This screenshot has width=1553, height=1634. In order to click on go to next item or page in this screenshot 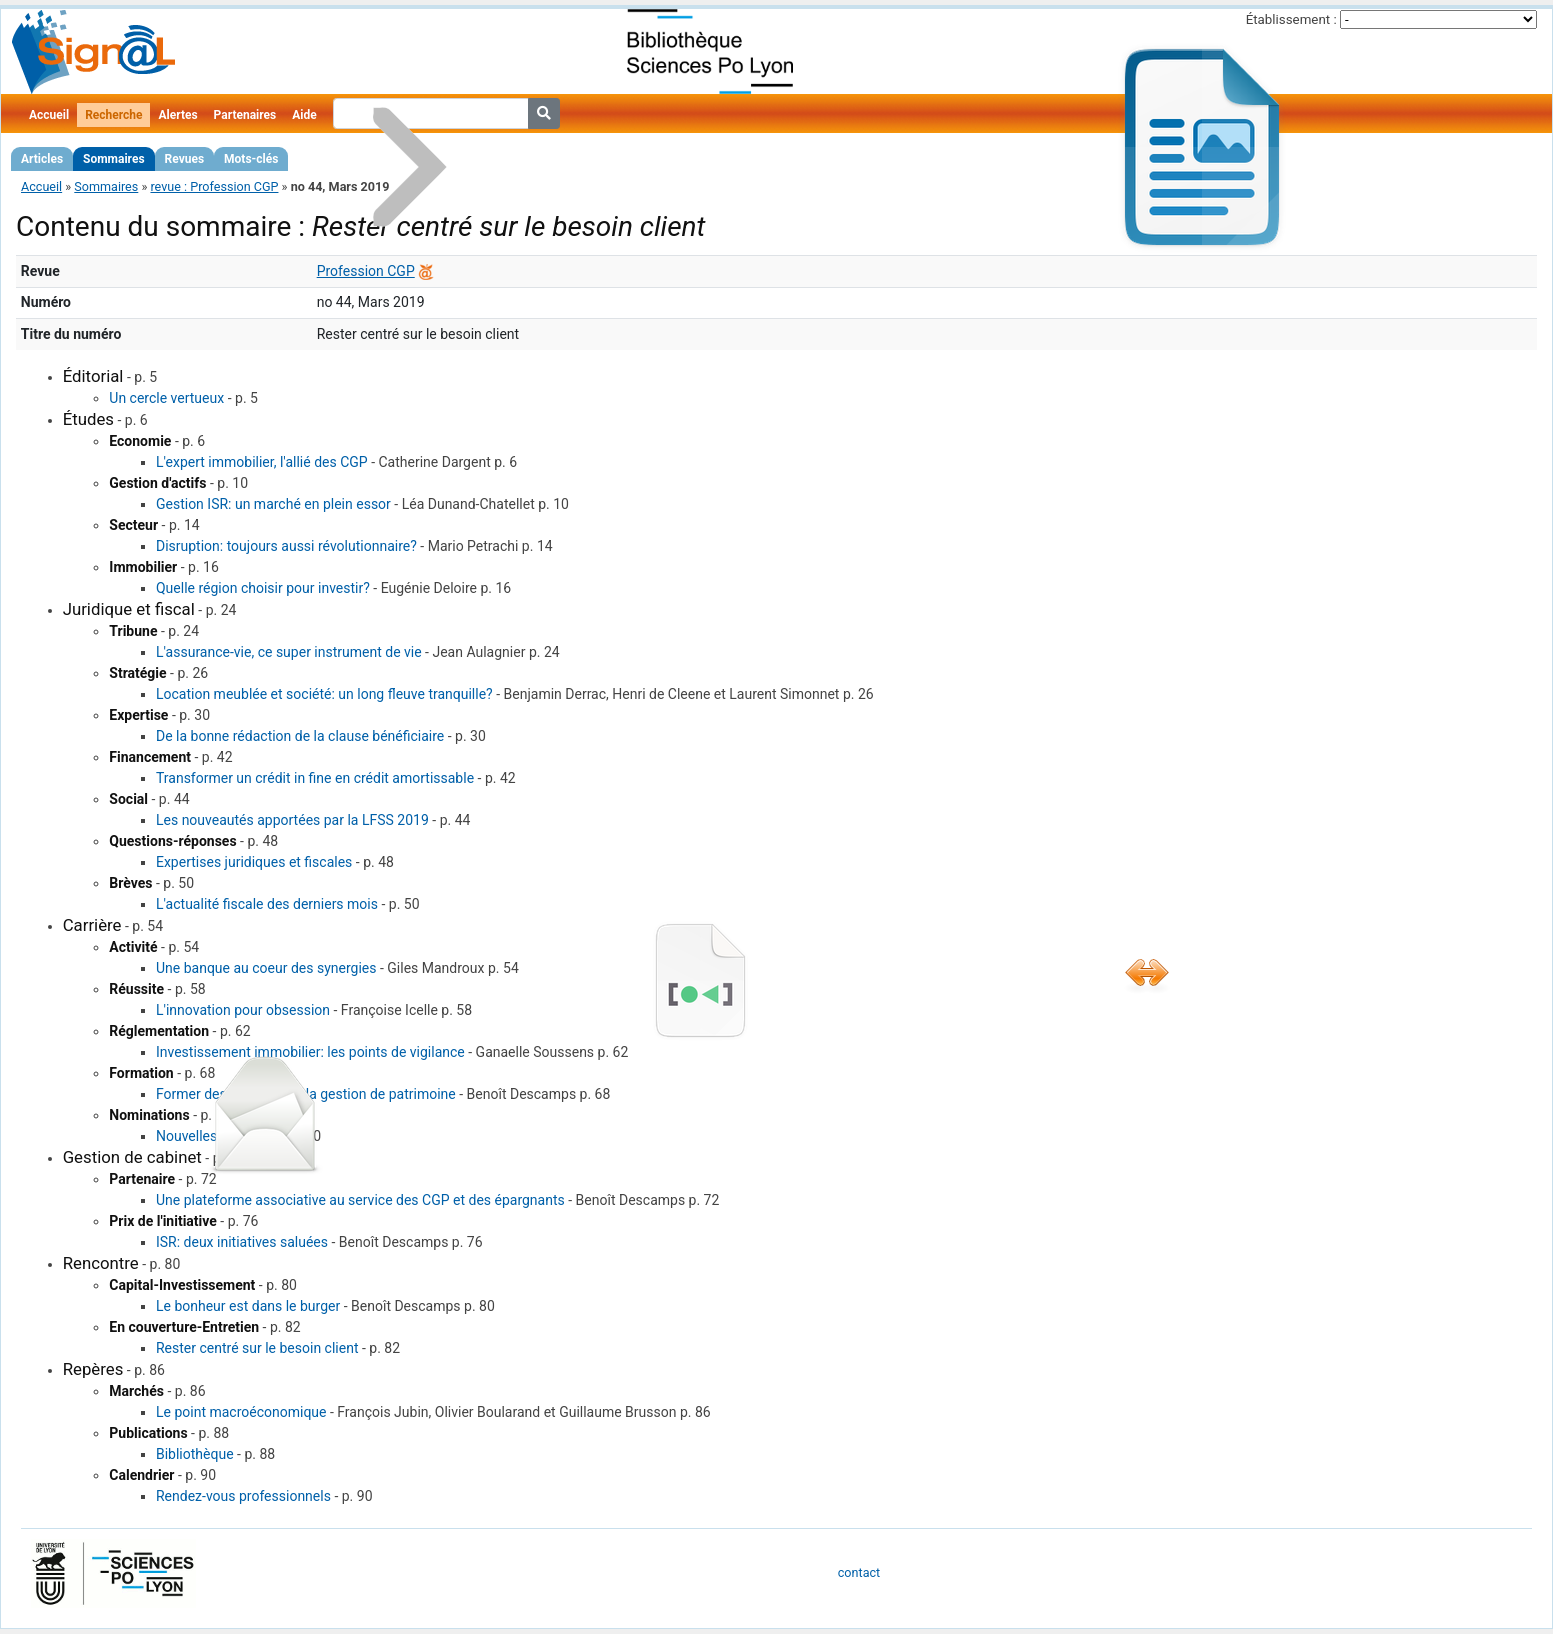, I will do `click(413, 167)`.